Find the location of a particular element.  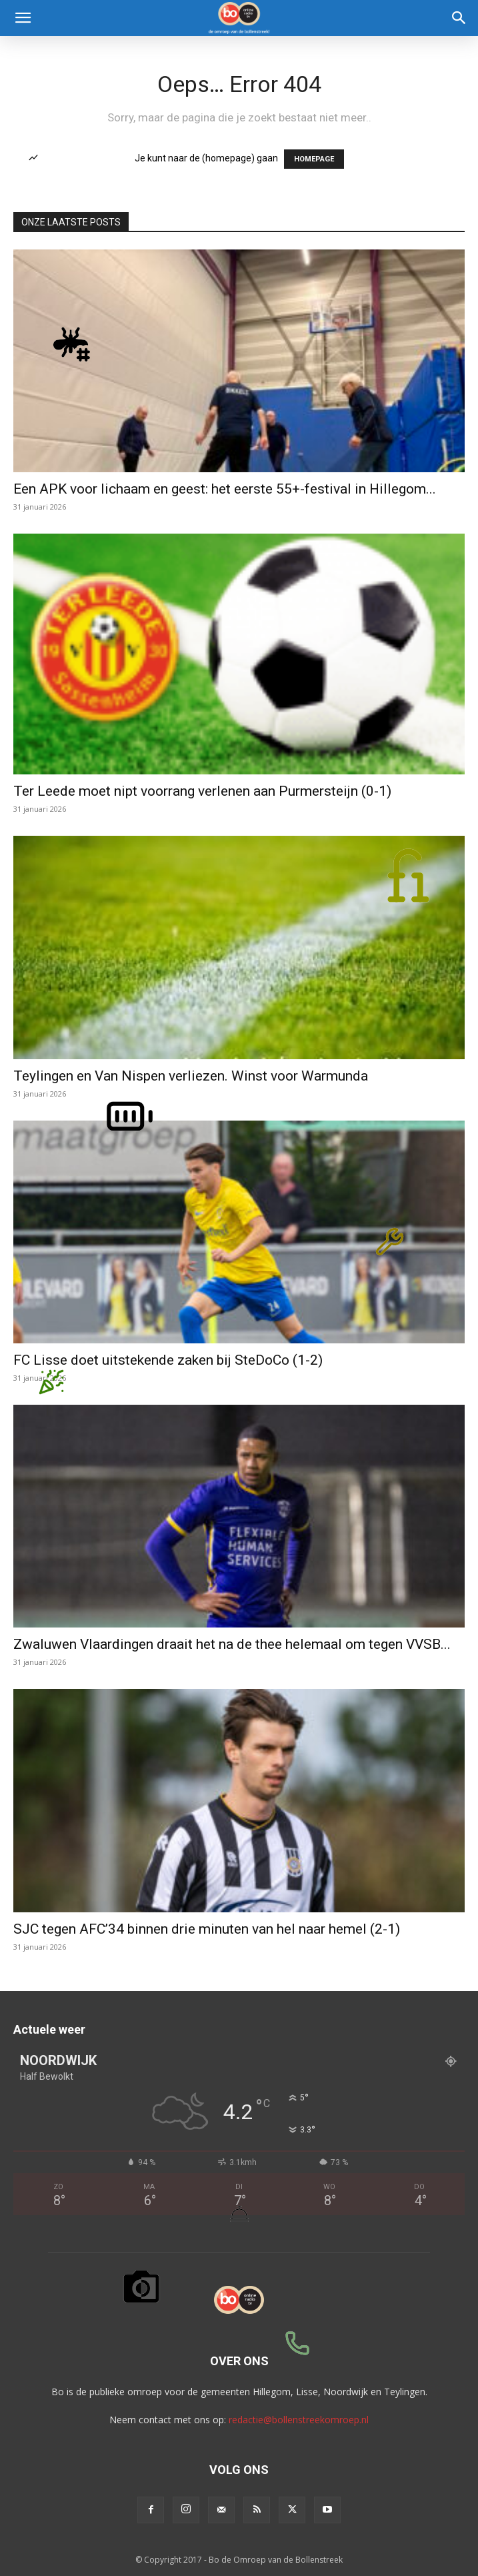

indicates device battery is fully charged is located at coordinates (129, 1116).